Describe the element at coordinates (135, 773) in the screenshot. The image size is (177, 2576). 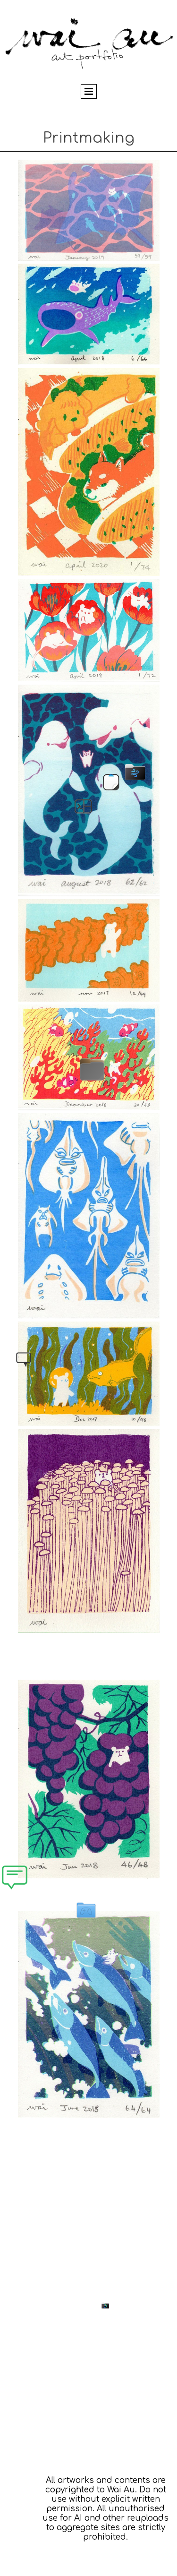
I see `open windicss project folder` at that location.